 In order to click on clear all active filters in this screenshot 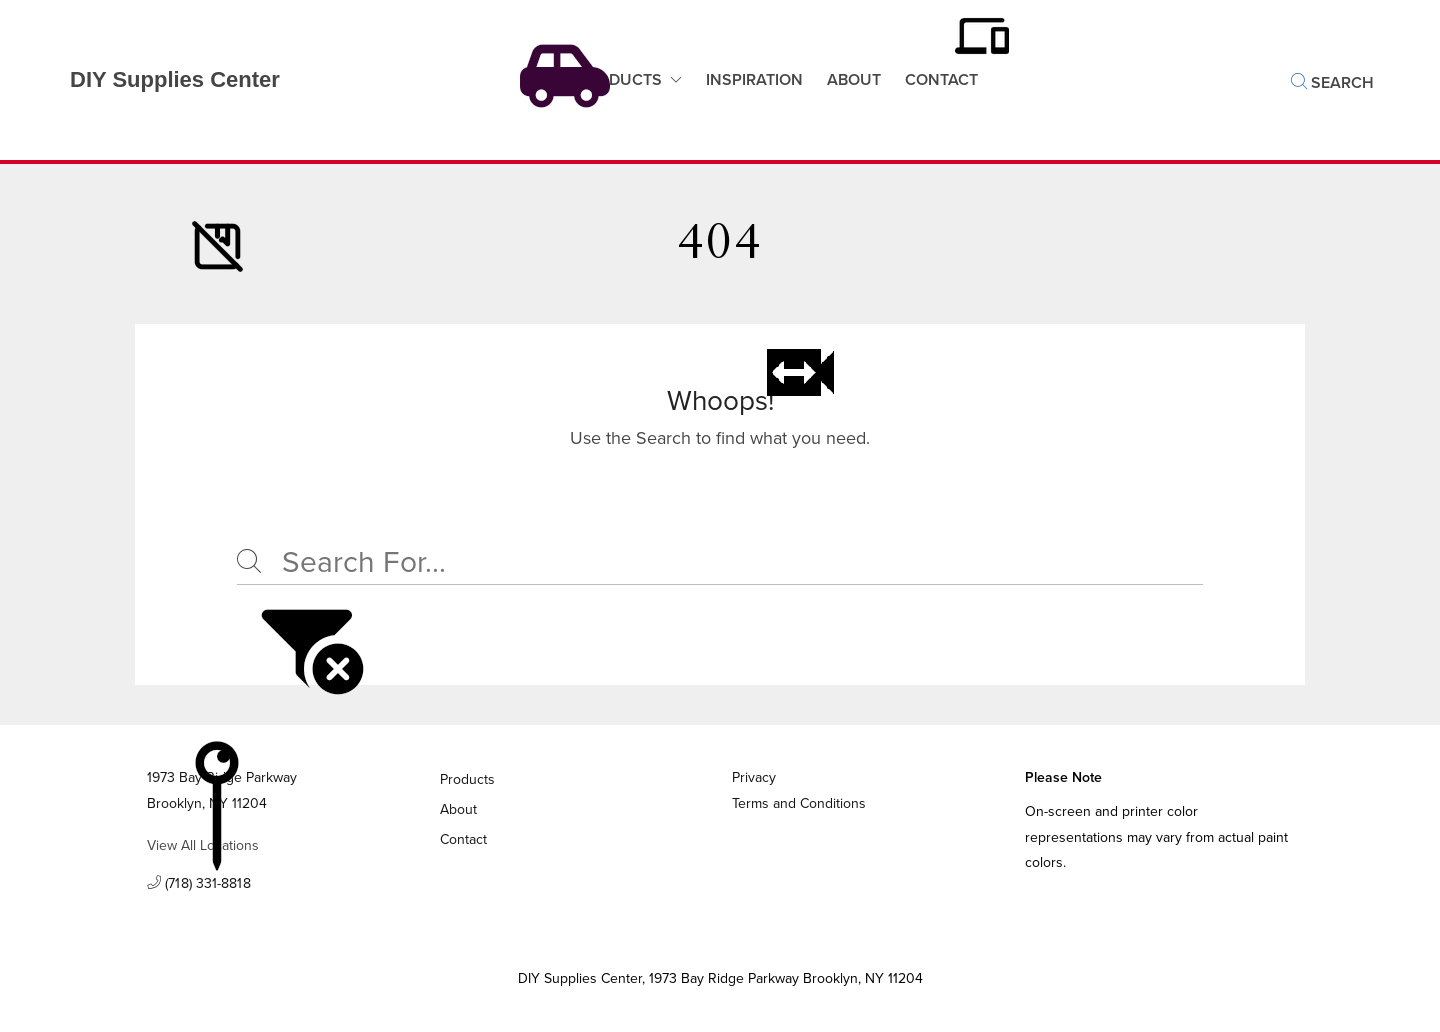, I will do `click(312, 643)`.